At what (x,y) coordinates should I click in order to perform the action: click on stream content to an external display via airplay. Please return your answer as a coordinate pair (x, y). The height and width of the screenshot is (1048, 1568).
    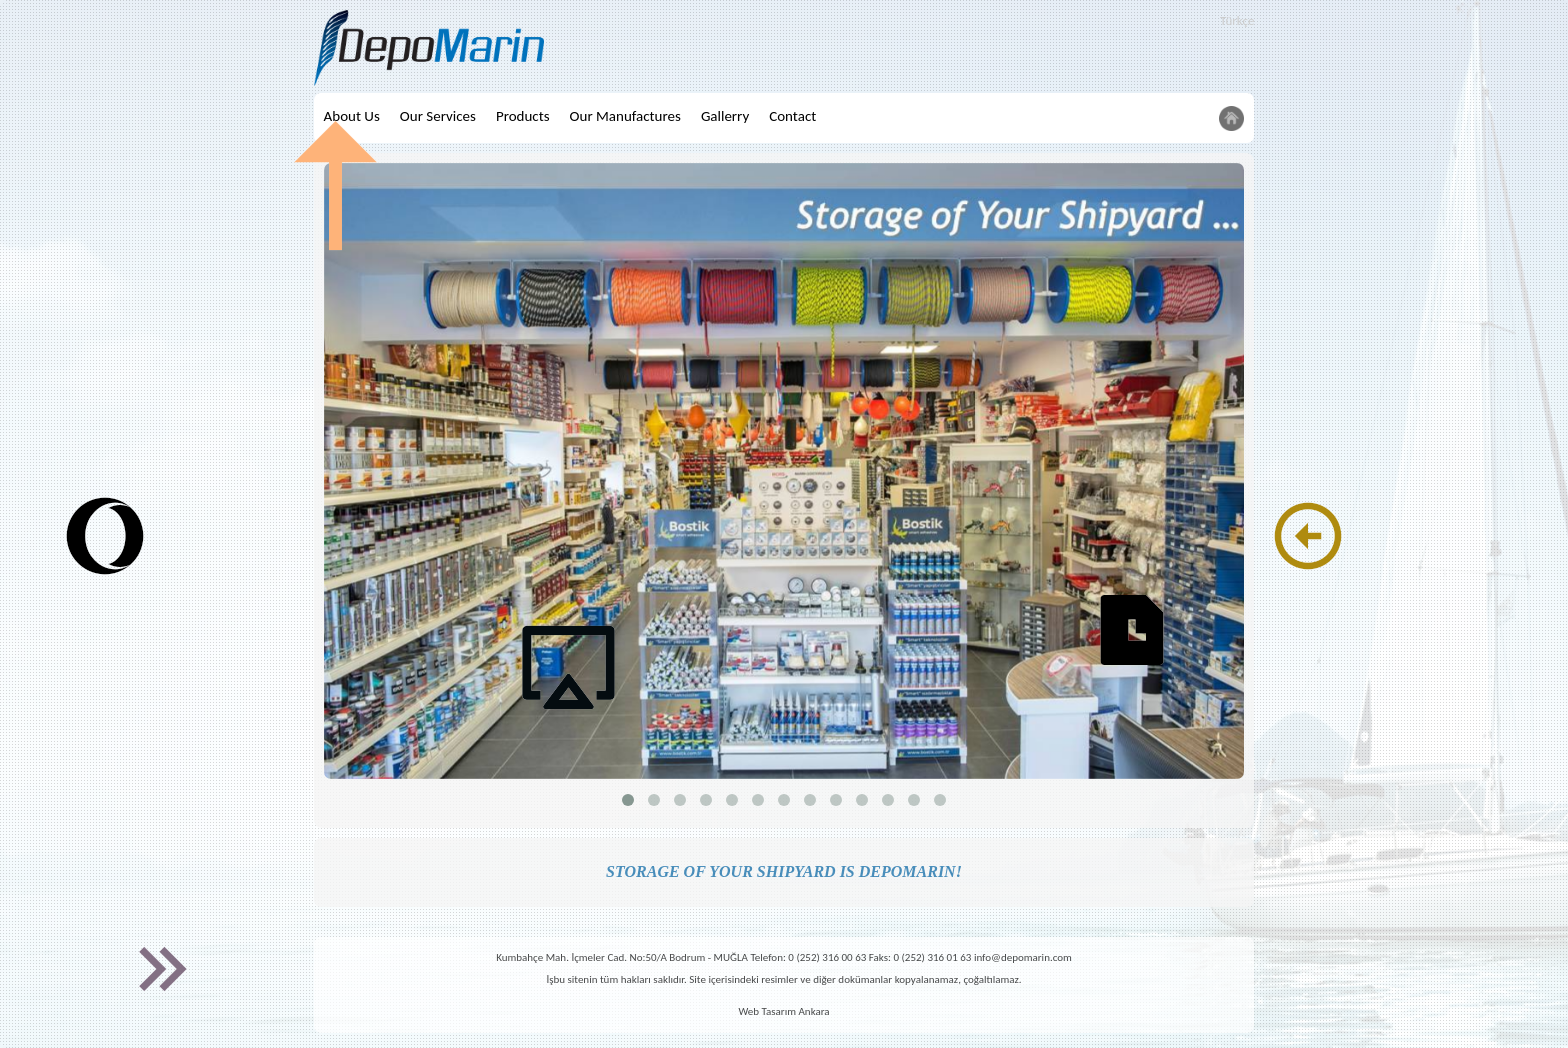
    Looking at the image, I should click on (568, 667).